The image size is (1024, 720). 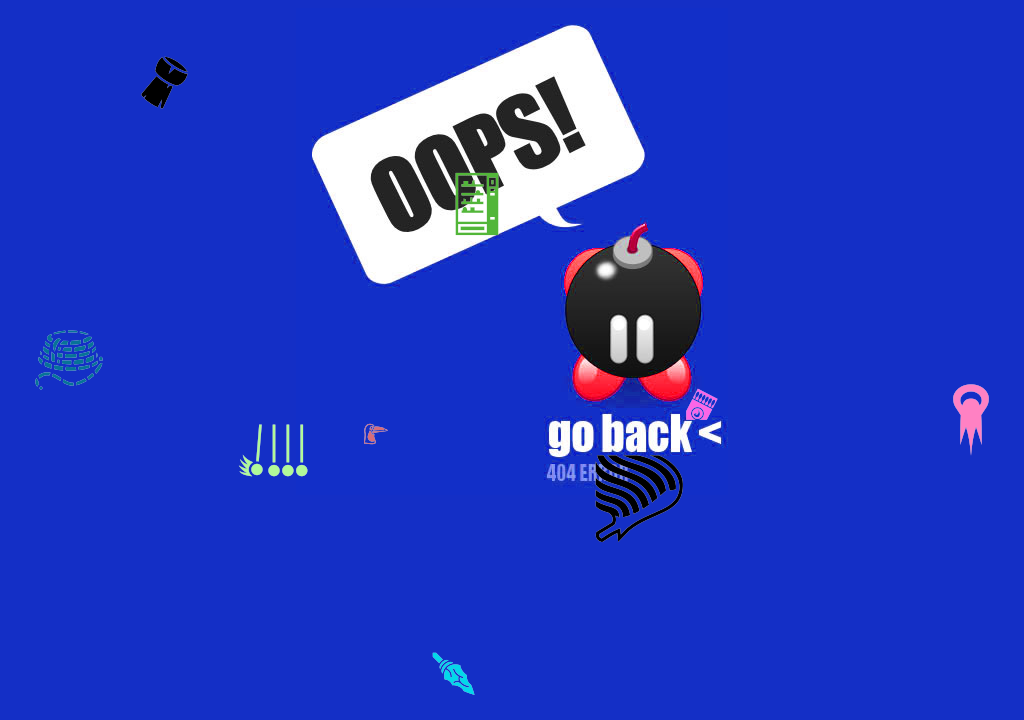 I want to click on activate wave attack ability, so click(x=639, y=499).